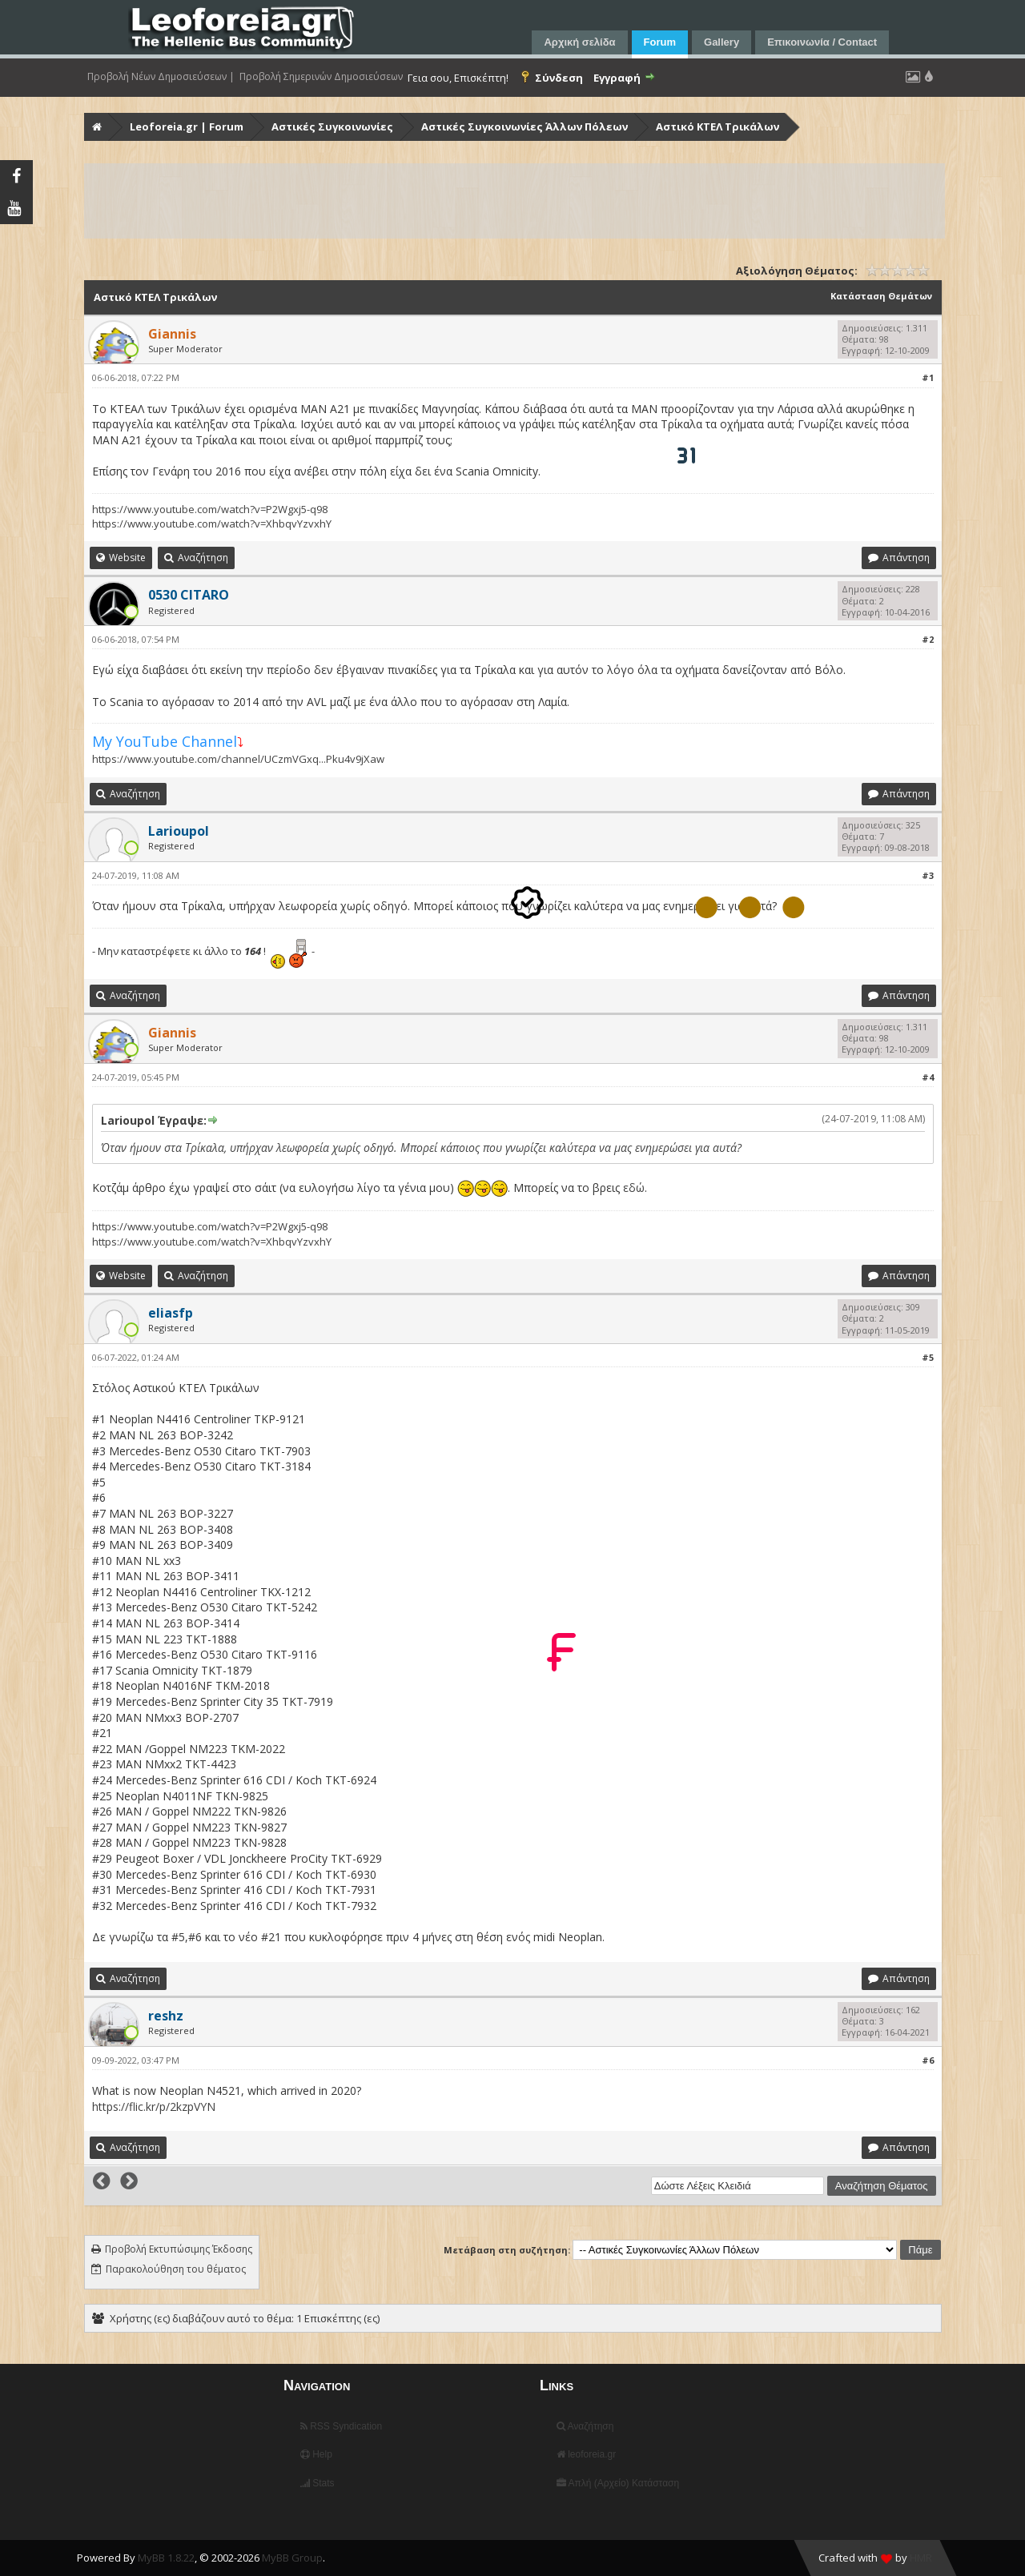 This screenshot has width=1025, height=2576. What do you see at coordinates (561, 1652) in the screenshot?
I see `indicates Swiss franc currency` at bounding box center [561, 1652].